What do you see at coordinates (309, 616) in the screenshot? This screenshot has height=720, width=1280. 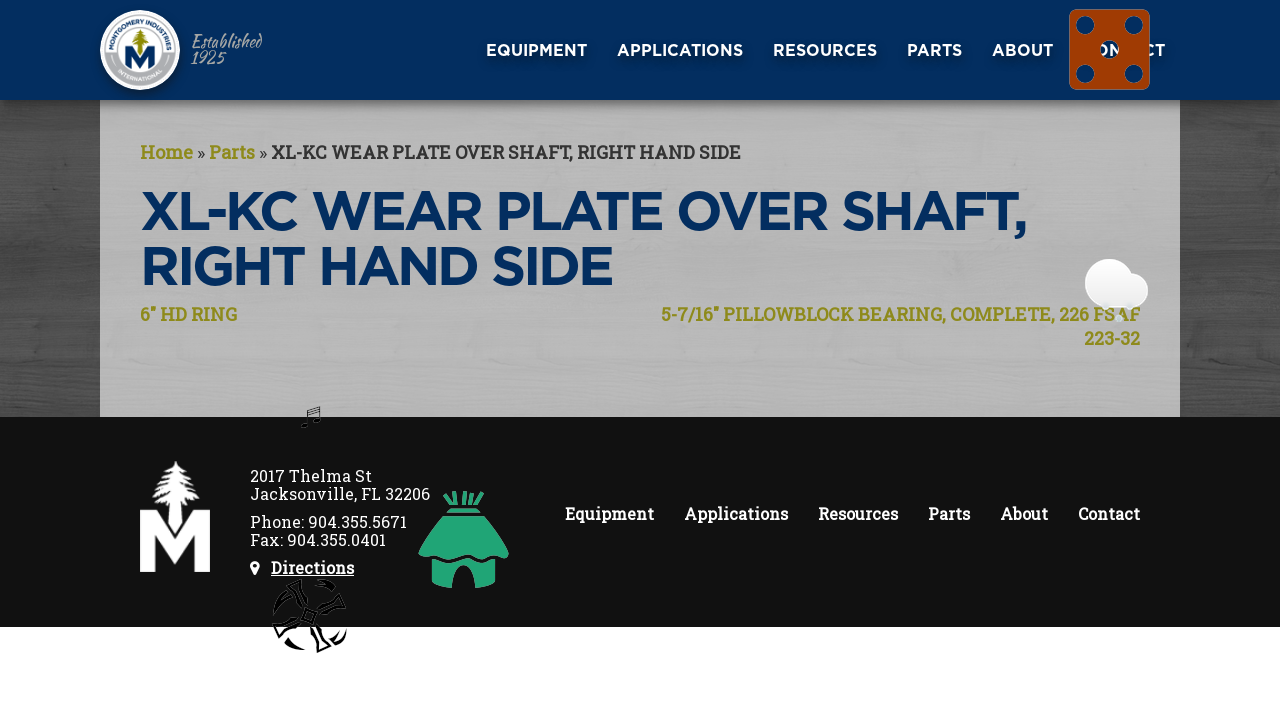 I see `indicates a returning or cyclical action` at bounding box center [309, 616].